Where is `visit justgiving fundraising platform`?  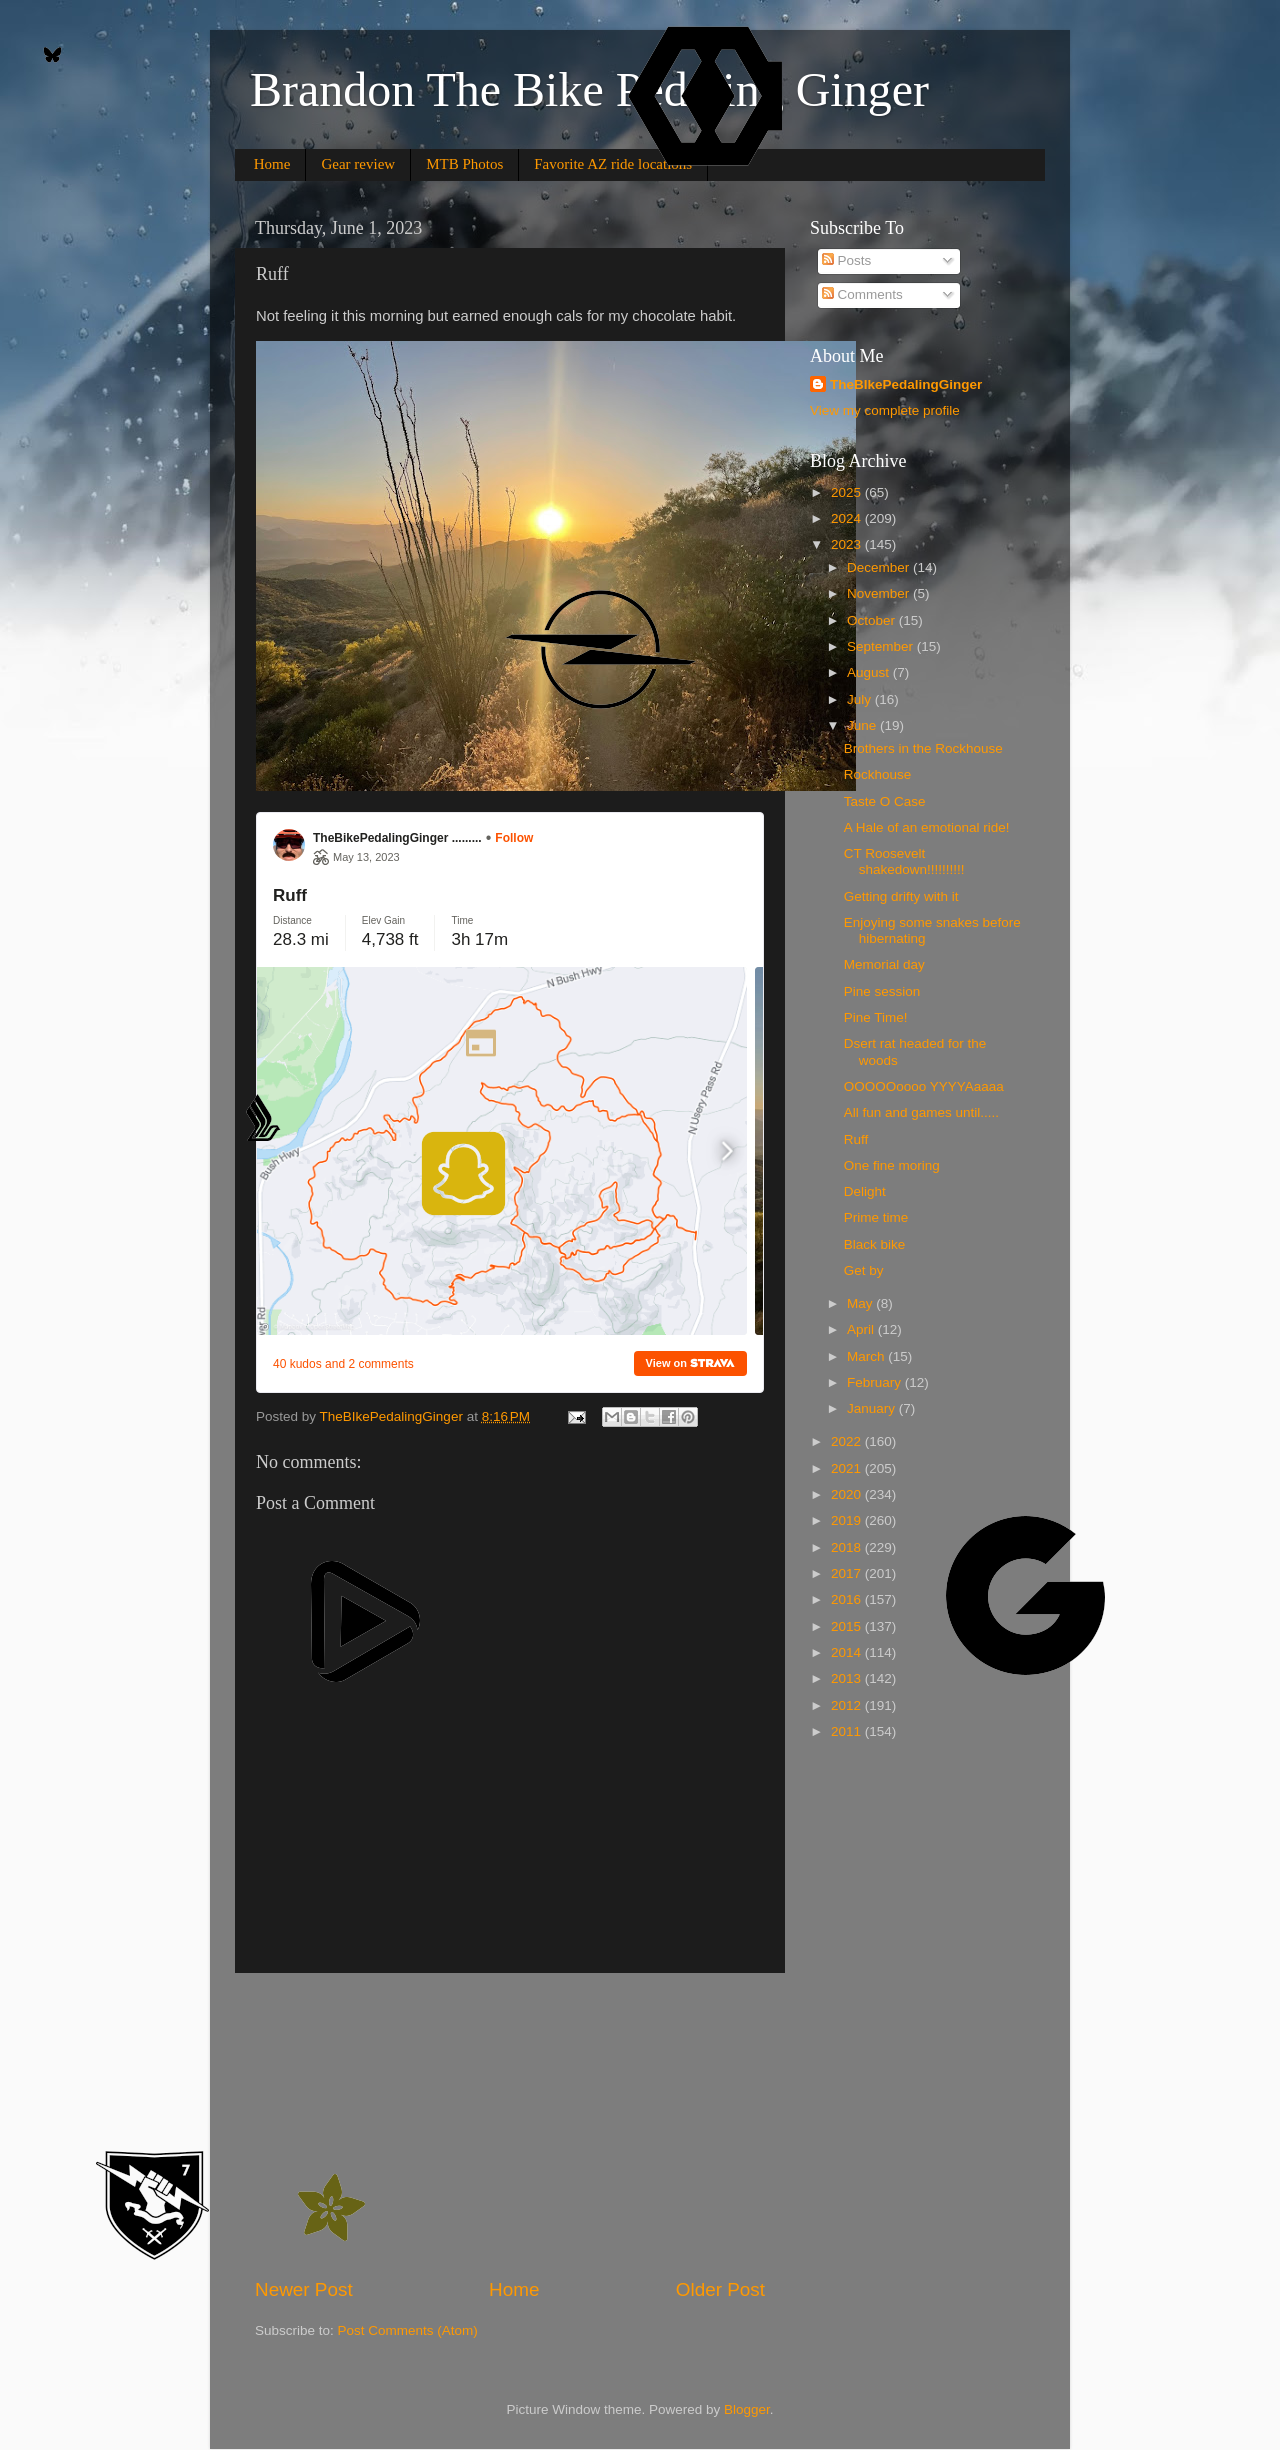
visit justgiving fundraising platform is located at coordinates (1025, 1595).